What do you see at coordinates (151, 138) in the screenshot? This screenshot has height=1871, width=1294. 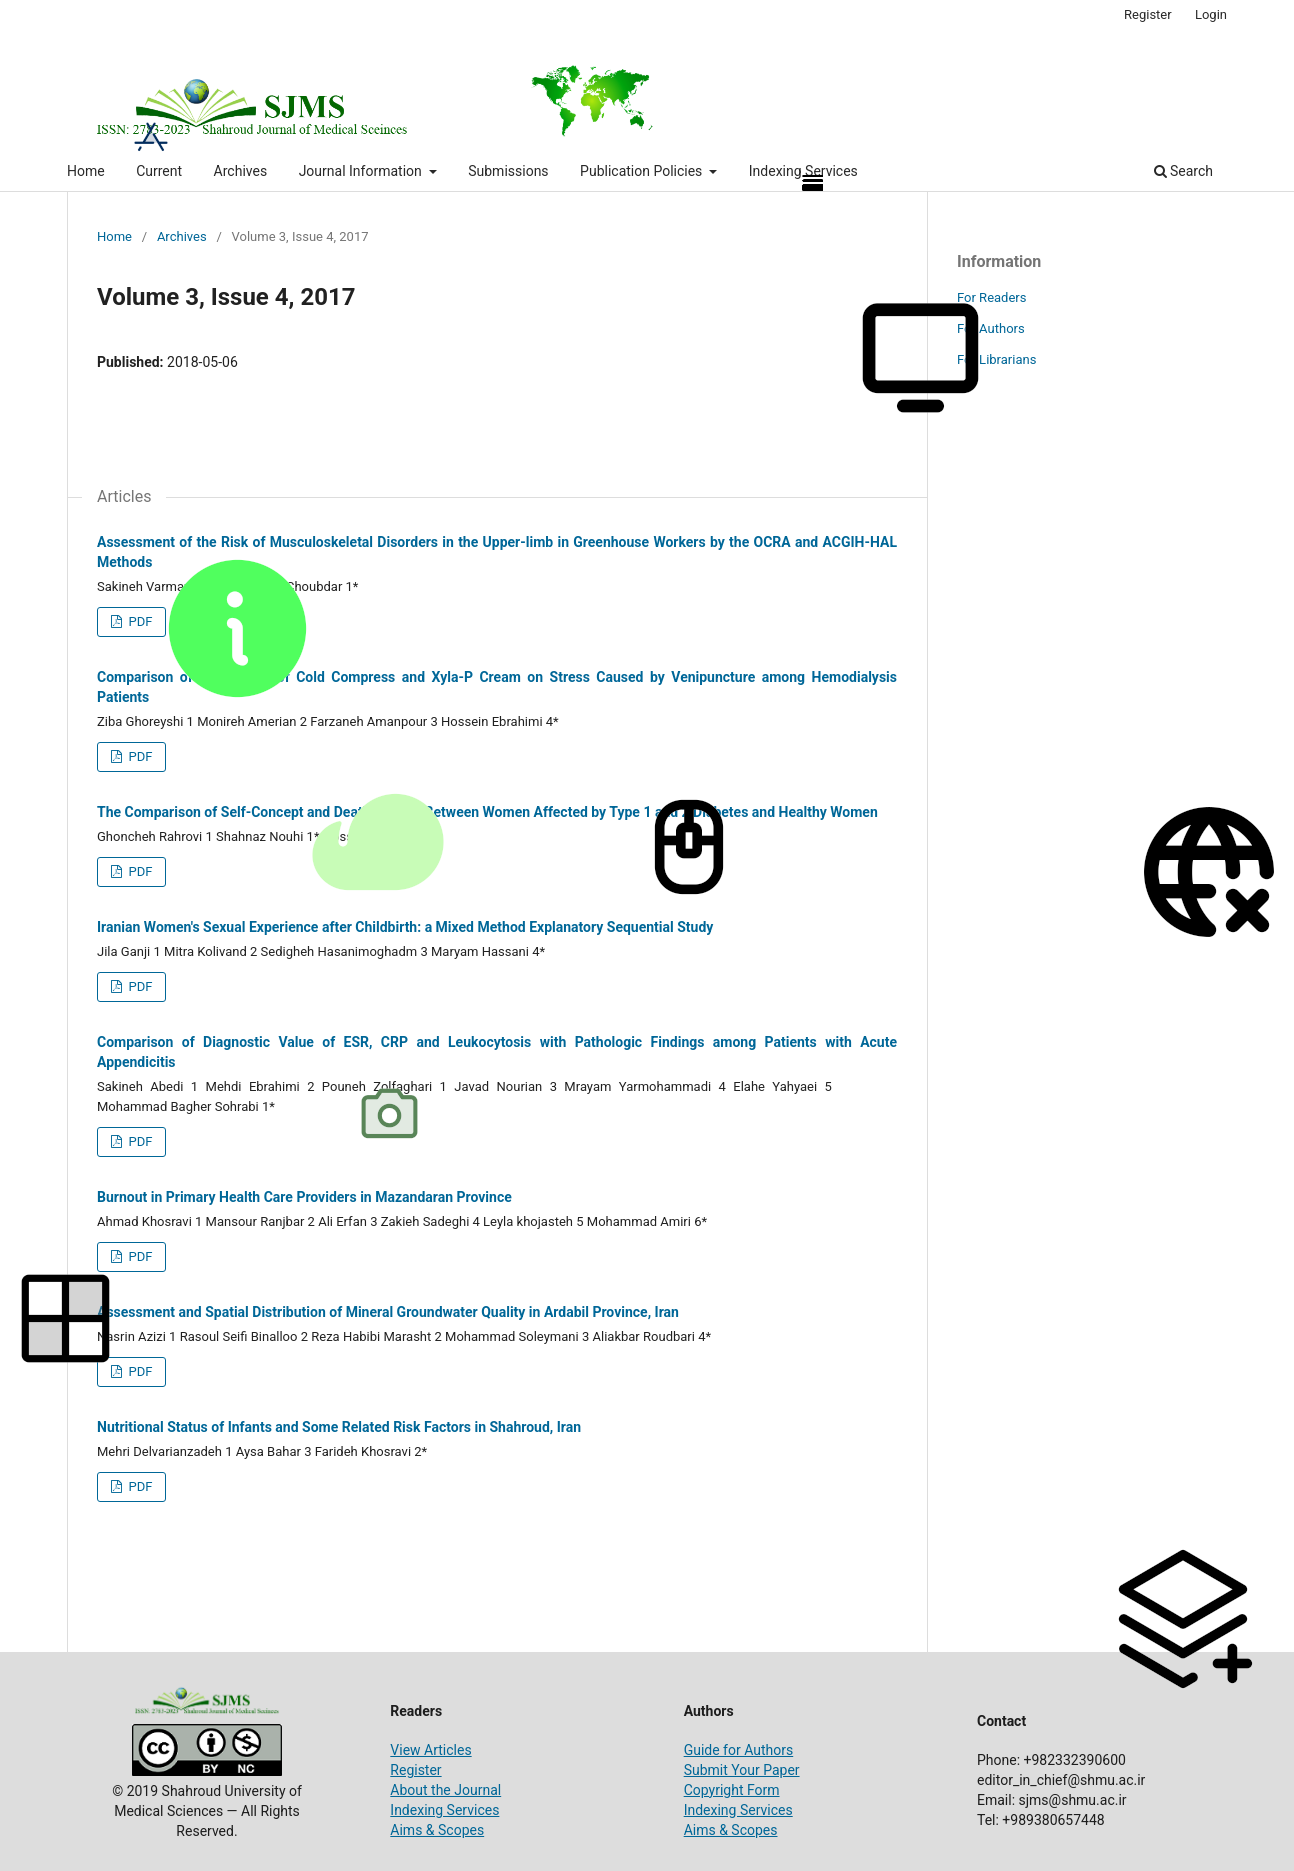 I see `open the app store` at bounding box center [151, 138].